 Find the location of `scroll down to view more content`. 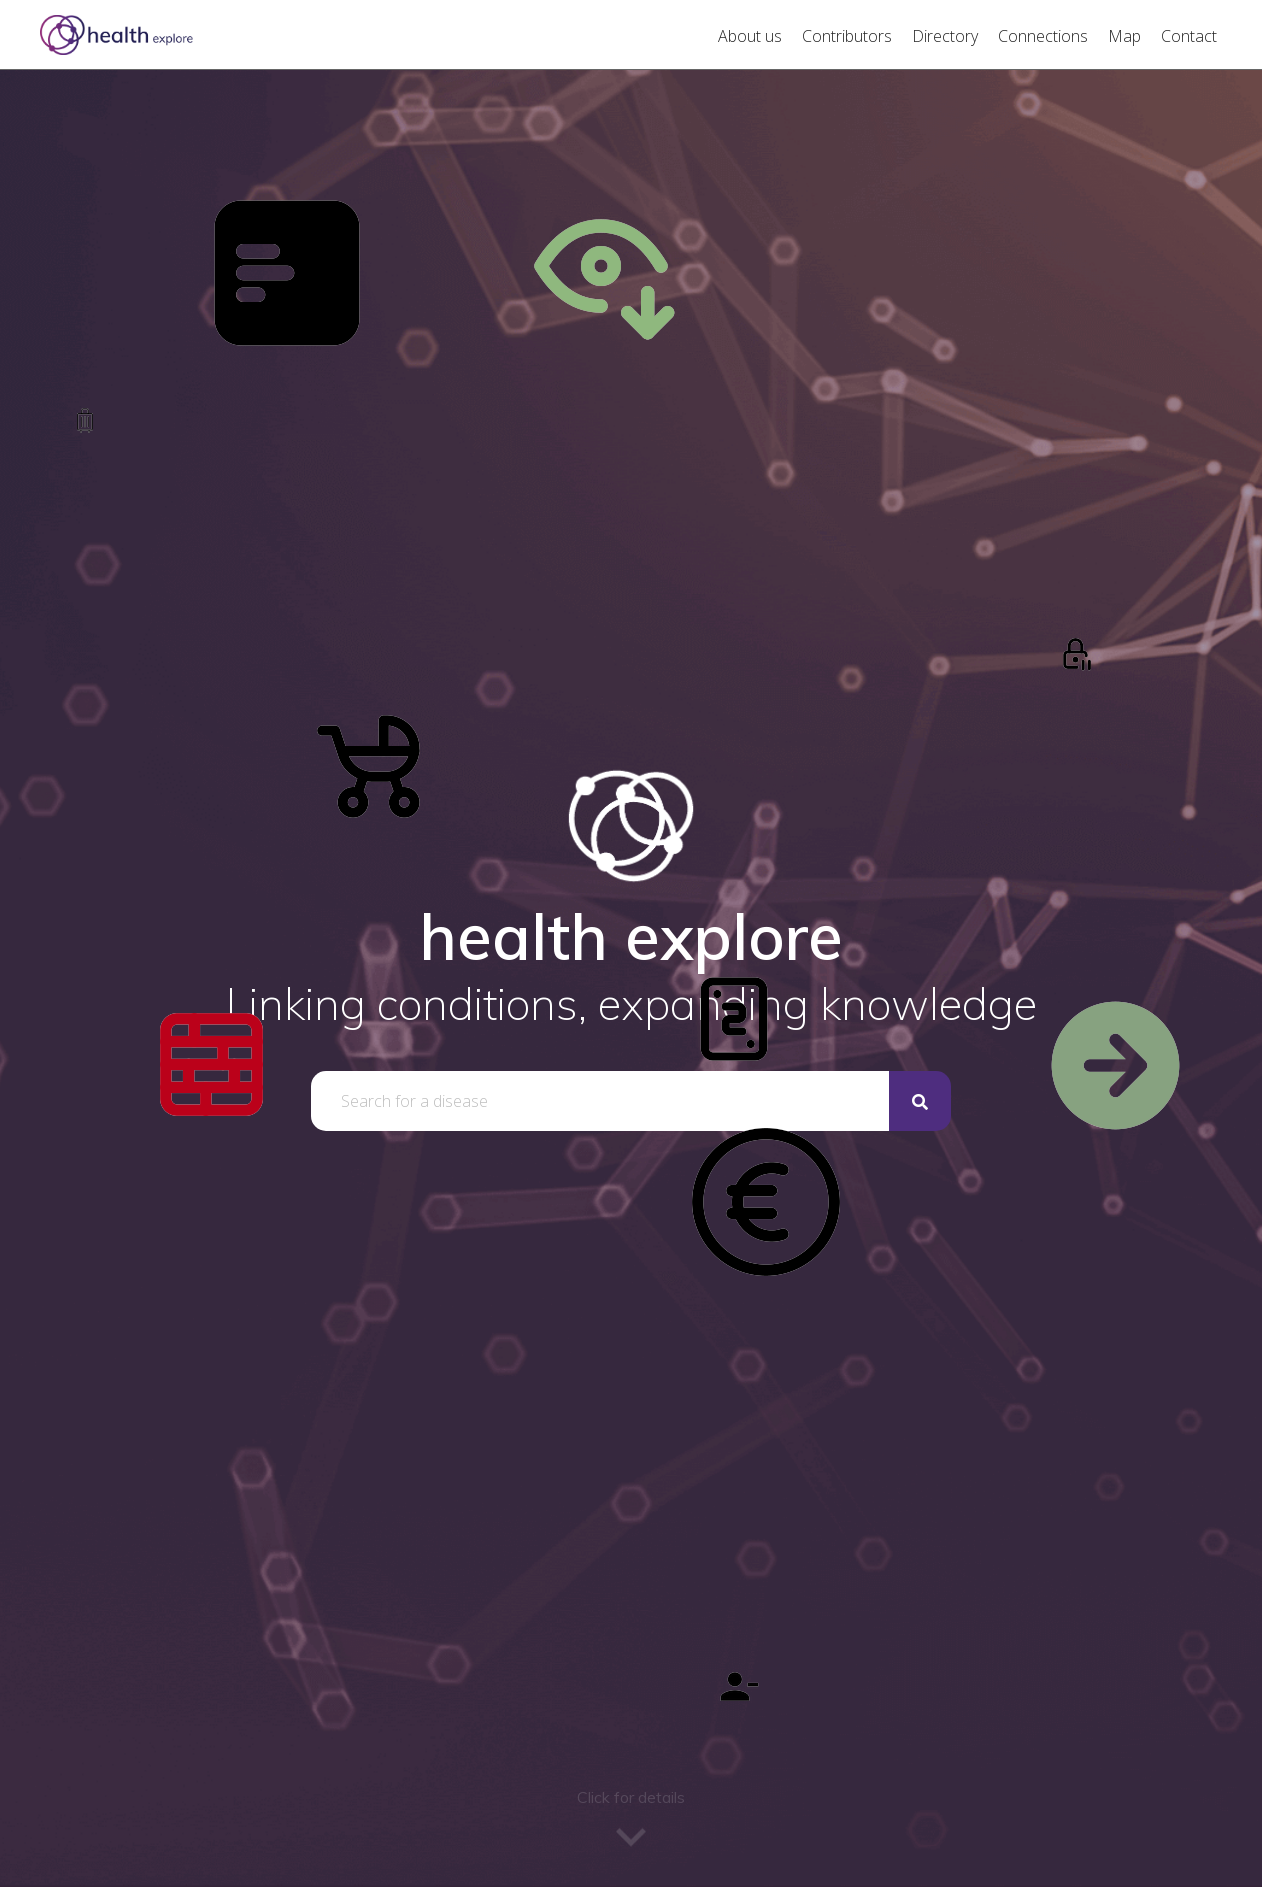

scroll down to view more content is located at coordinates (601, 266).